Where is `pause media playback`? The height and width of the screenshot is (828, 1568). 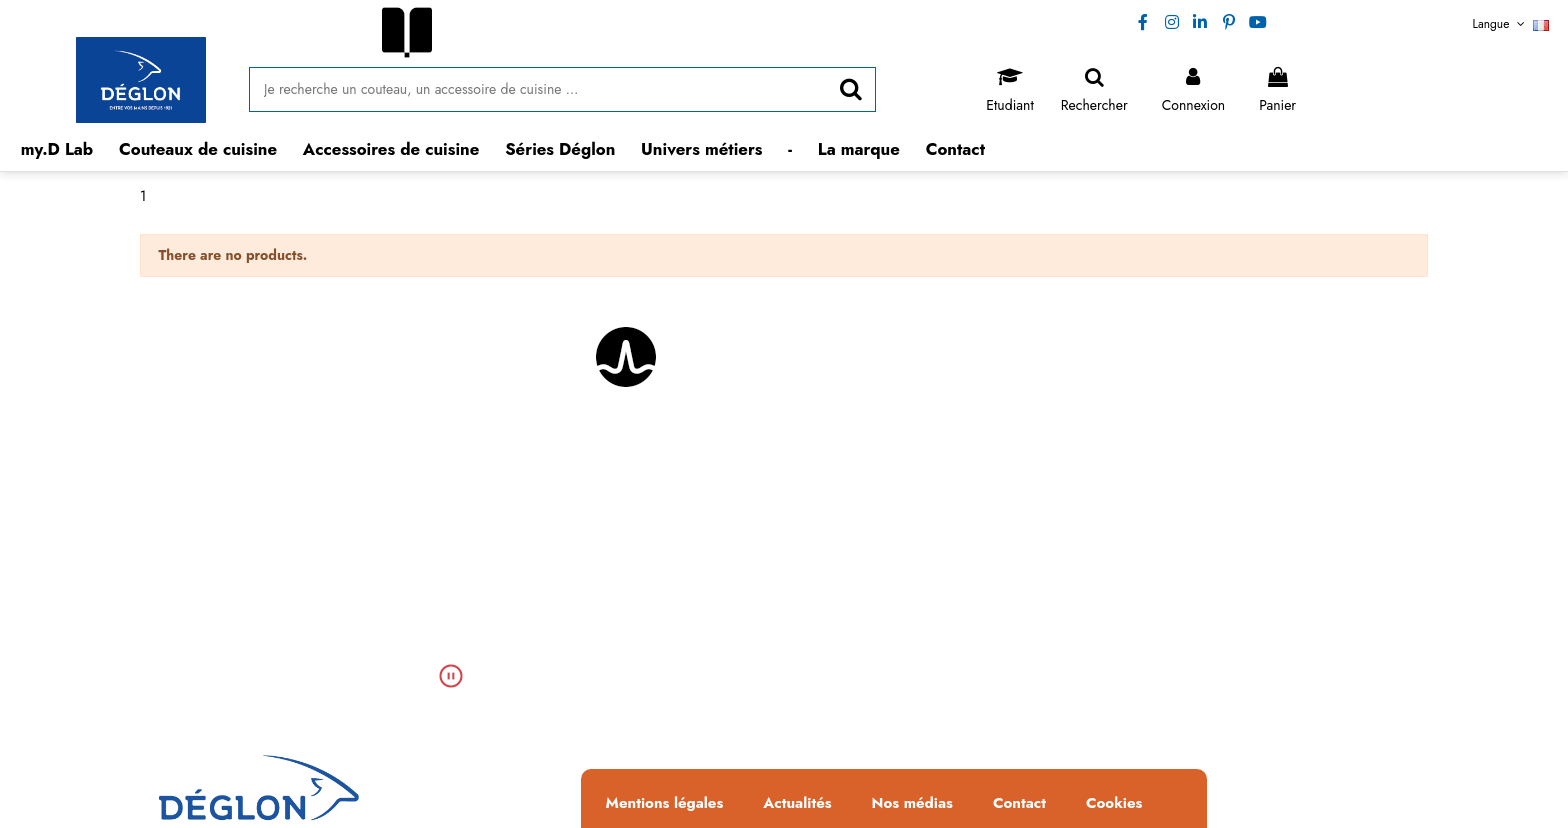
pause media playback is located at coordinates (451, 676).